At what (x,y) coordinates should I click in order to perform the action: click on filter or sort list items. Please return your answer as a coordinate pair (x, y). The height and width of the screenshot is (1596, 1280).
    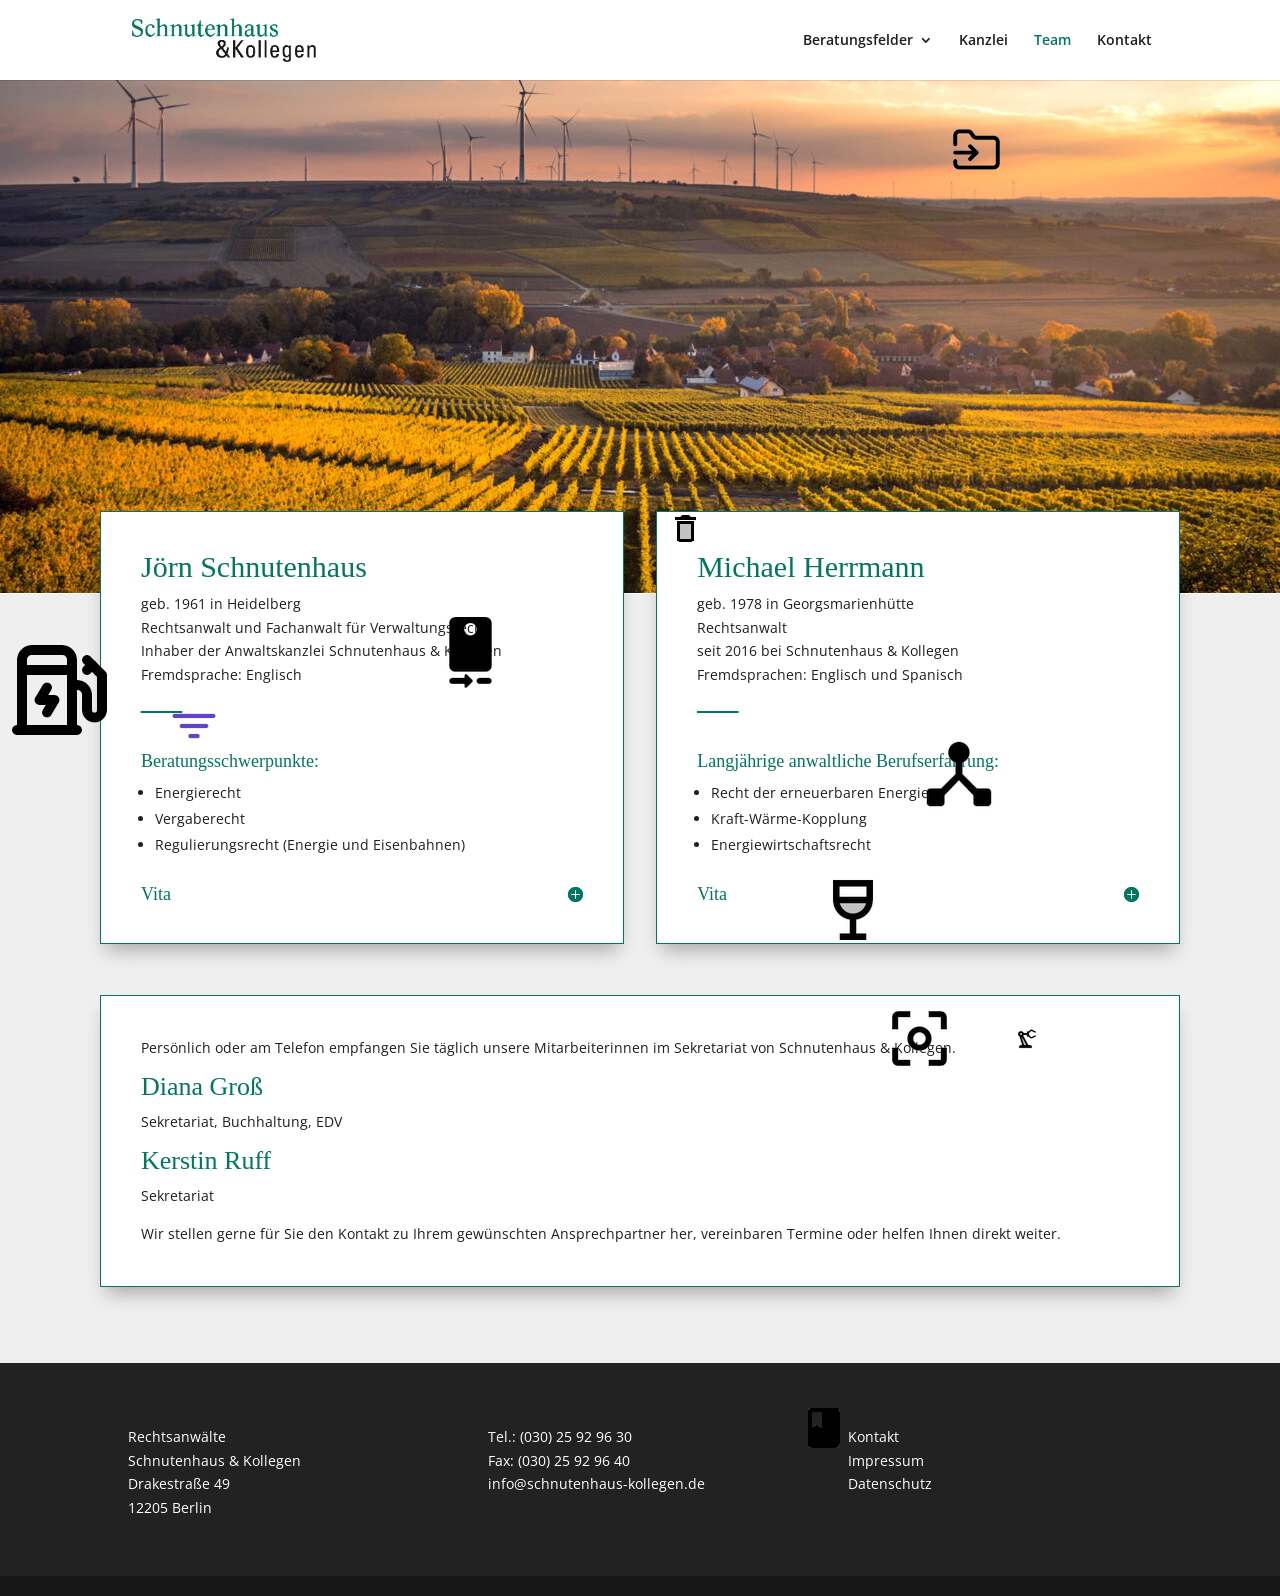
    Looking at the image, I should click on (194, 726).